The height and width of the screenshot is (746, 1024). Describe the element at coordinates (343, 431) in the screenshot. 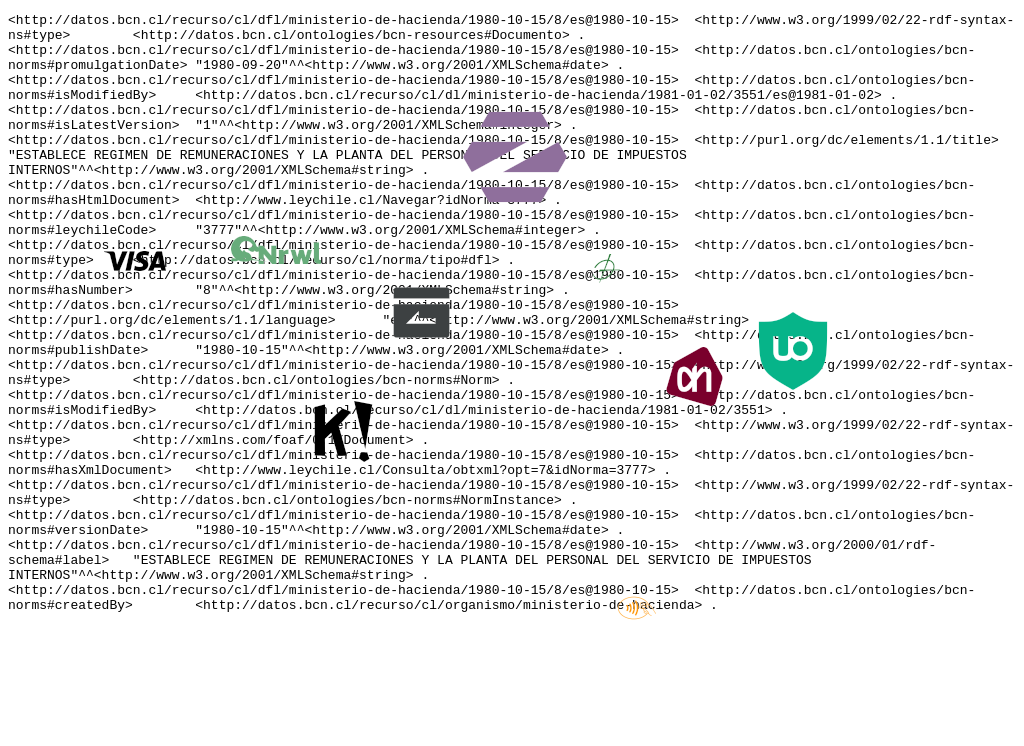

I see `open Kahoot! app` at that location.